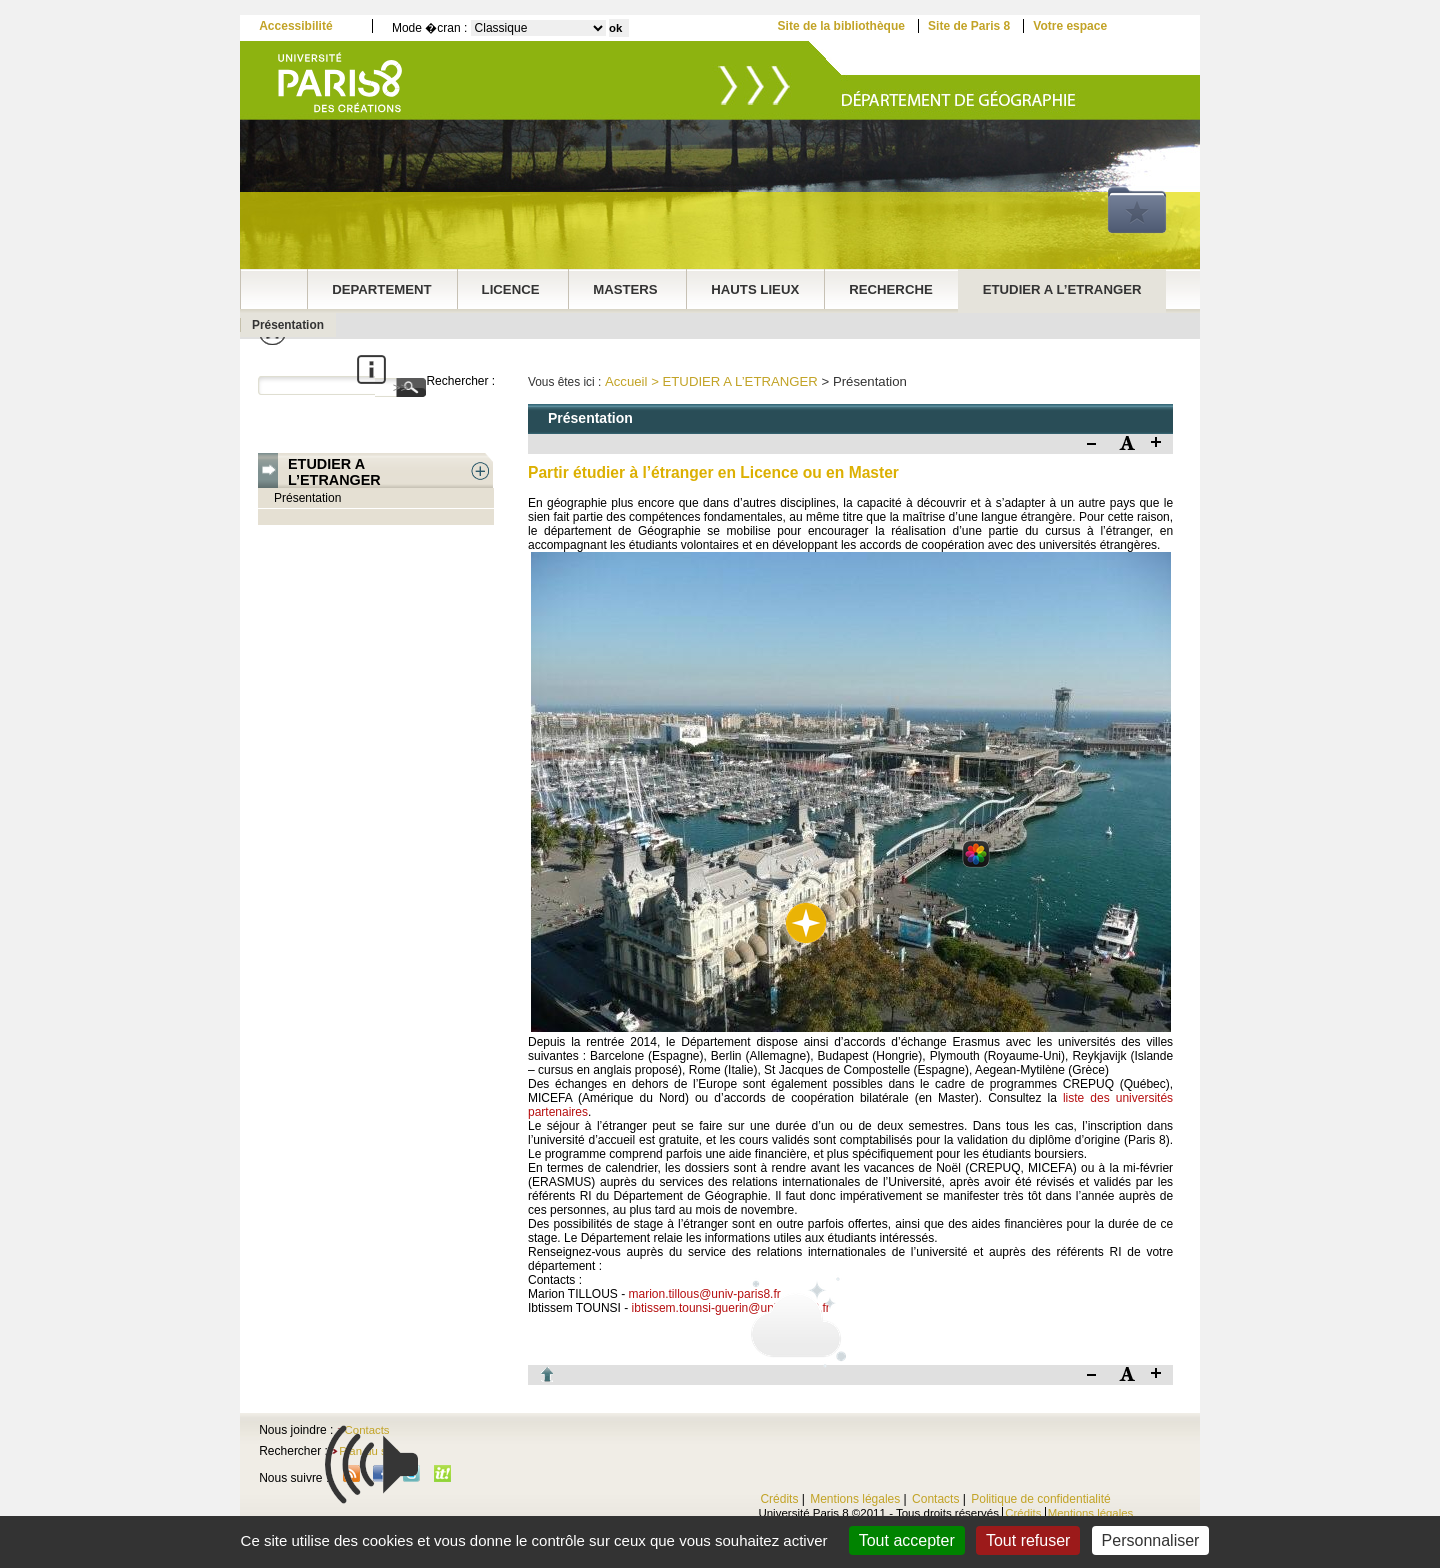 The width and height of the screenshot is (1440, 1568). Describe the element at coordinates (798, 1322) in the screenshot. I see `indicates overcast or cloudy conditions at night` at that location.